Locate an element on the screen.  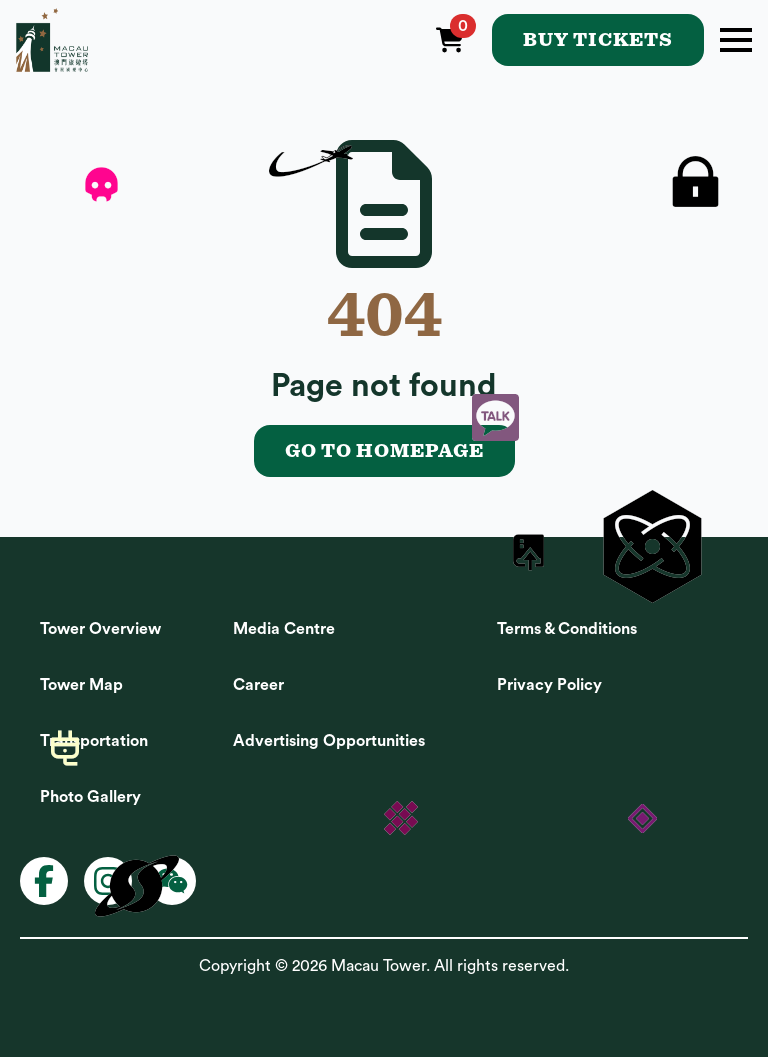
mingw-w64 compiler toolchain logo is located at coordinates (401, 818).